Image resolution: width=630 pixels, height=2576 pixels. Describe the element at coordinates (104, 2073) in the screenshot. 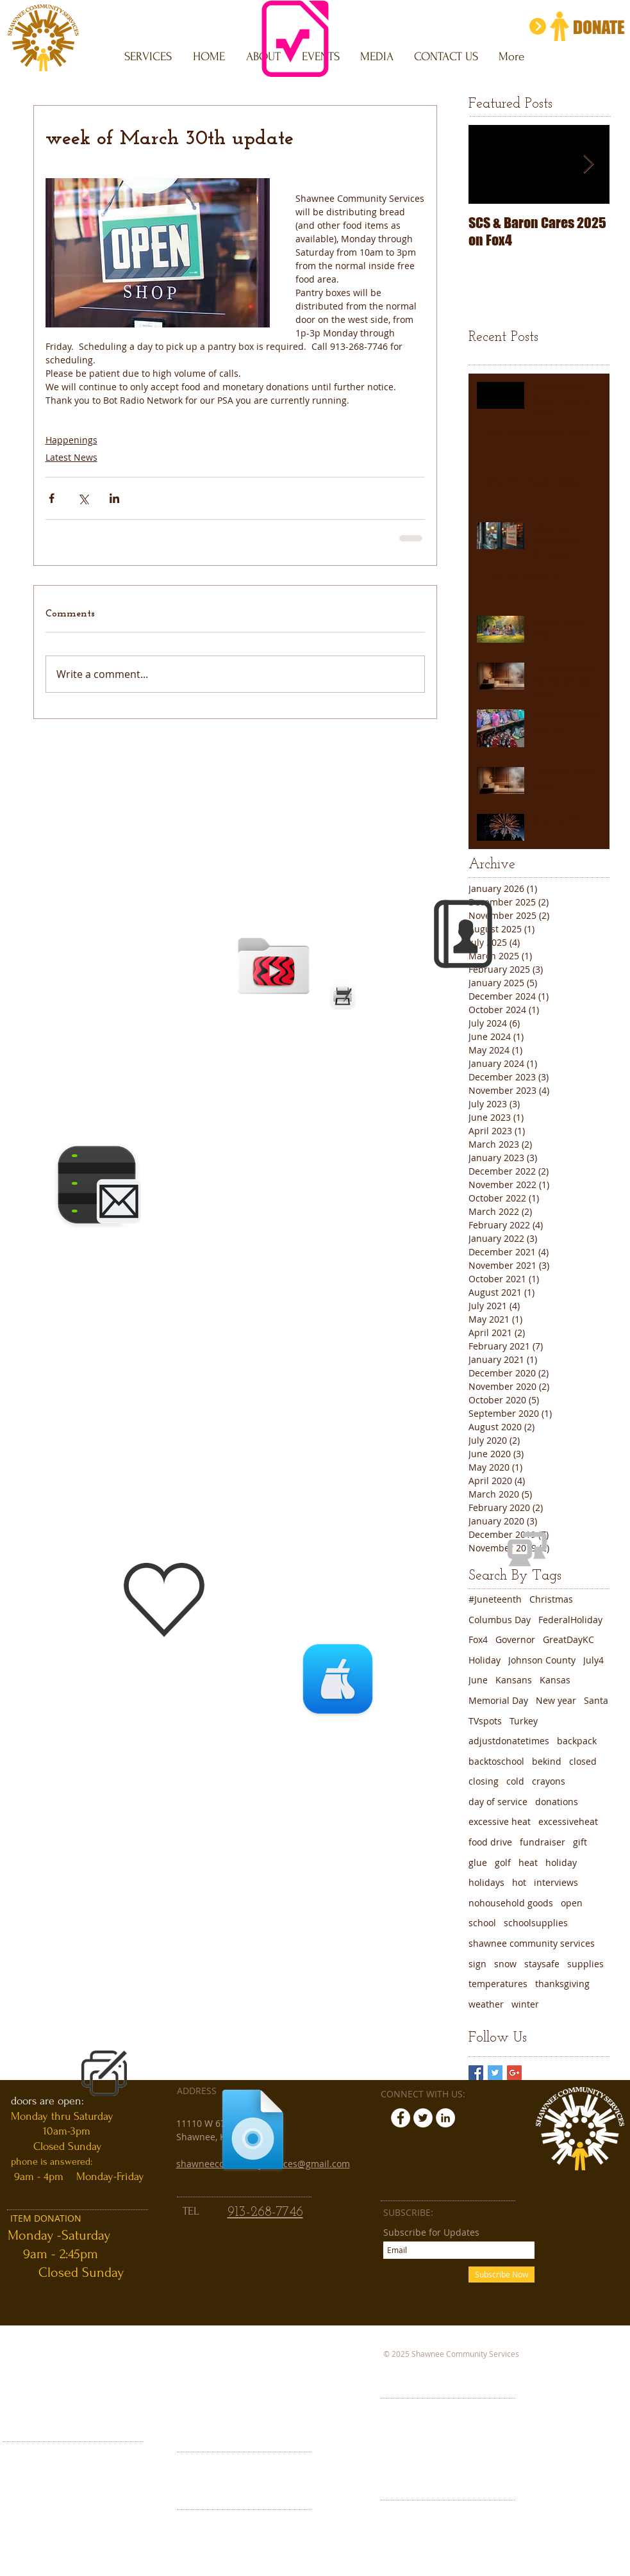

I see `open print editor application` at that location.